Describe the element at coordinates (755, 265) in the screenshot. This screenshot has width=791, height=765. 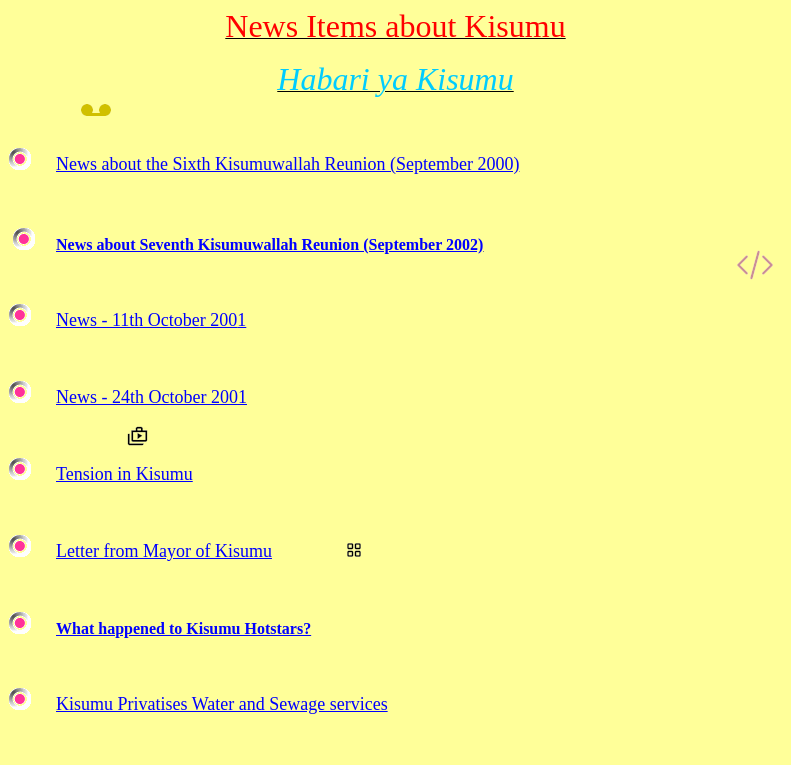
I see `view or edit source code` at that location.